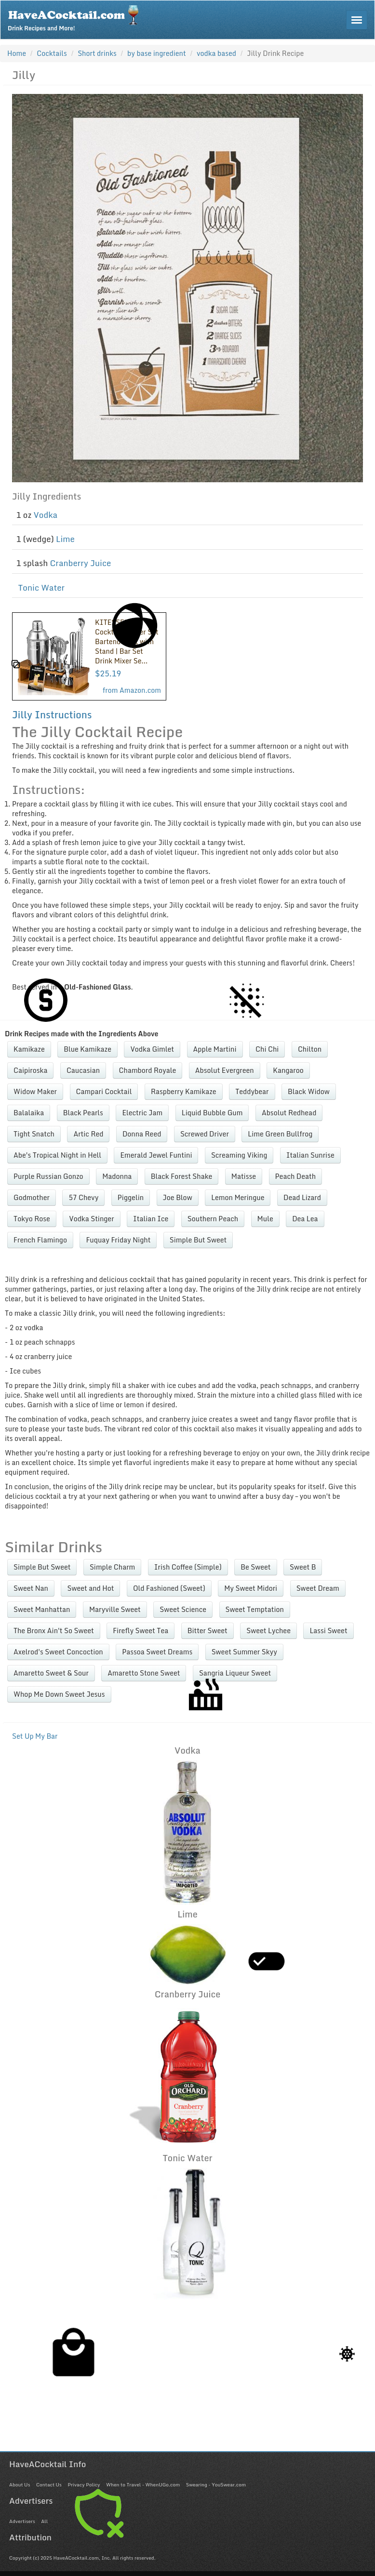 The height and width of the screenshot is (2576, 375). Describe the element at coordinates (73, 2353) in the screenshot. I see `open shopping or store section` at that location.